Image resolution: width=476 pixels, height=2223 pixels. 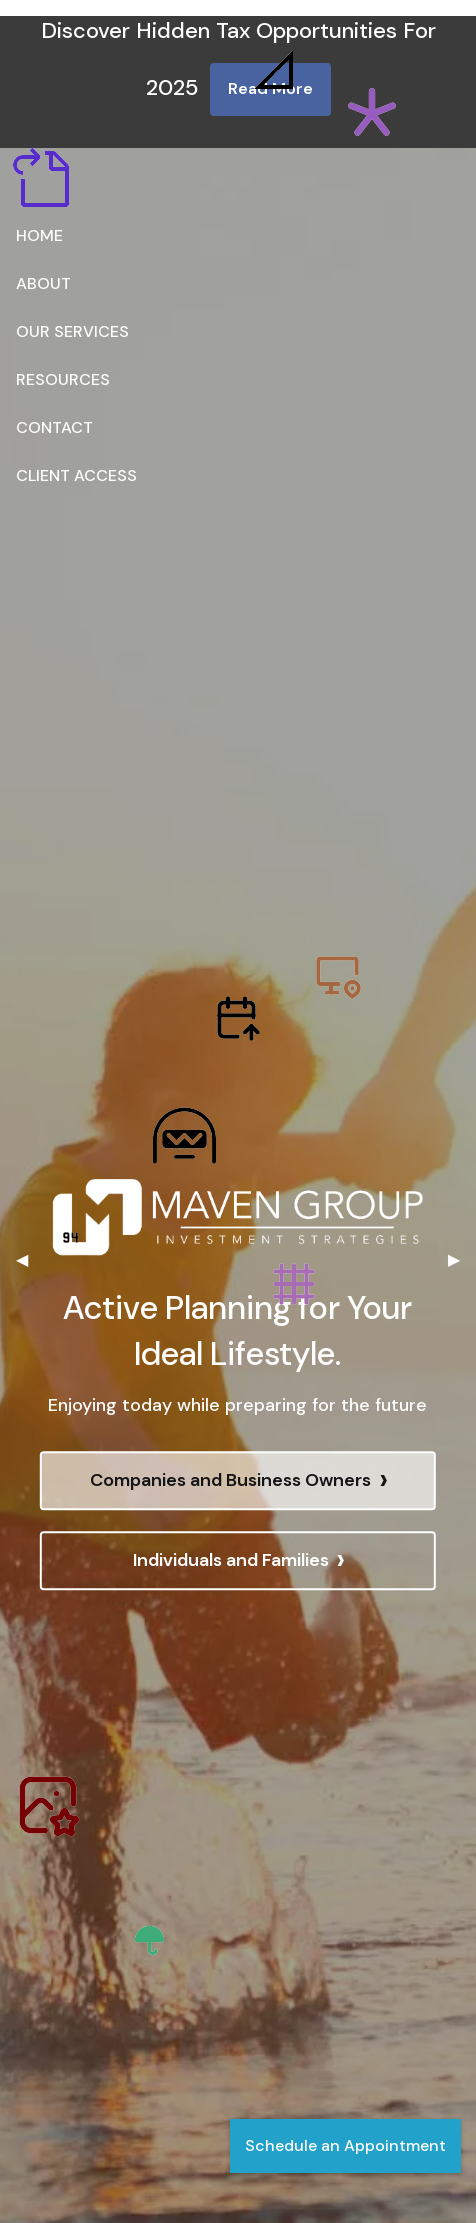 I want to click on add photo to favorites, so click(x=48, y=1805).